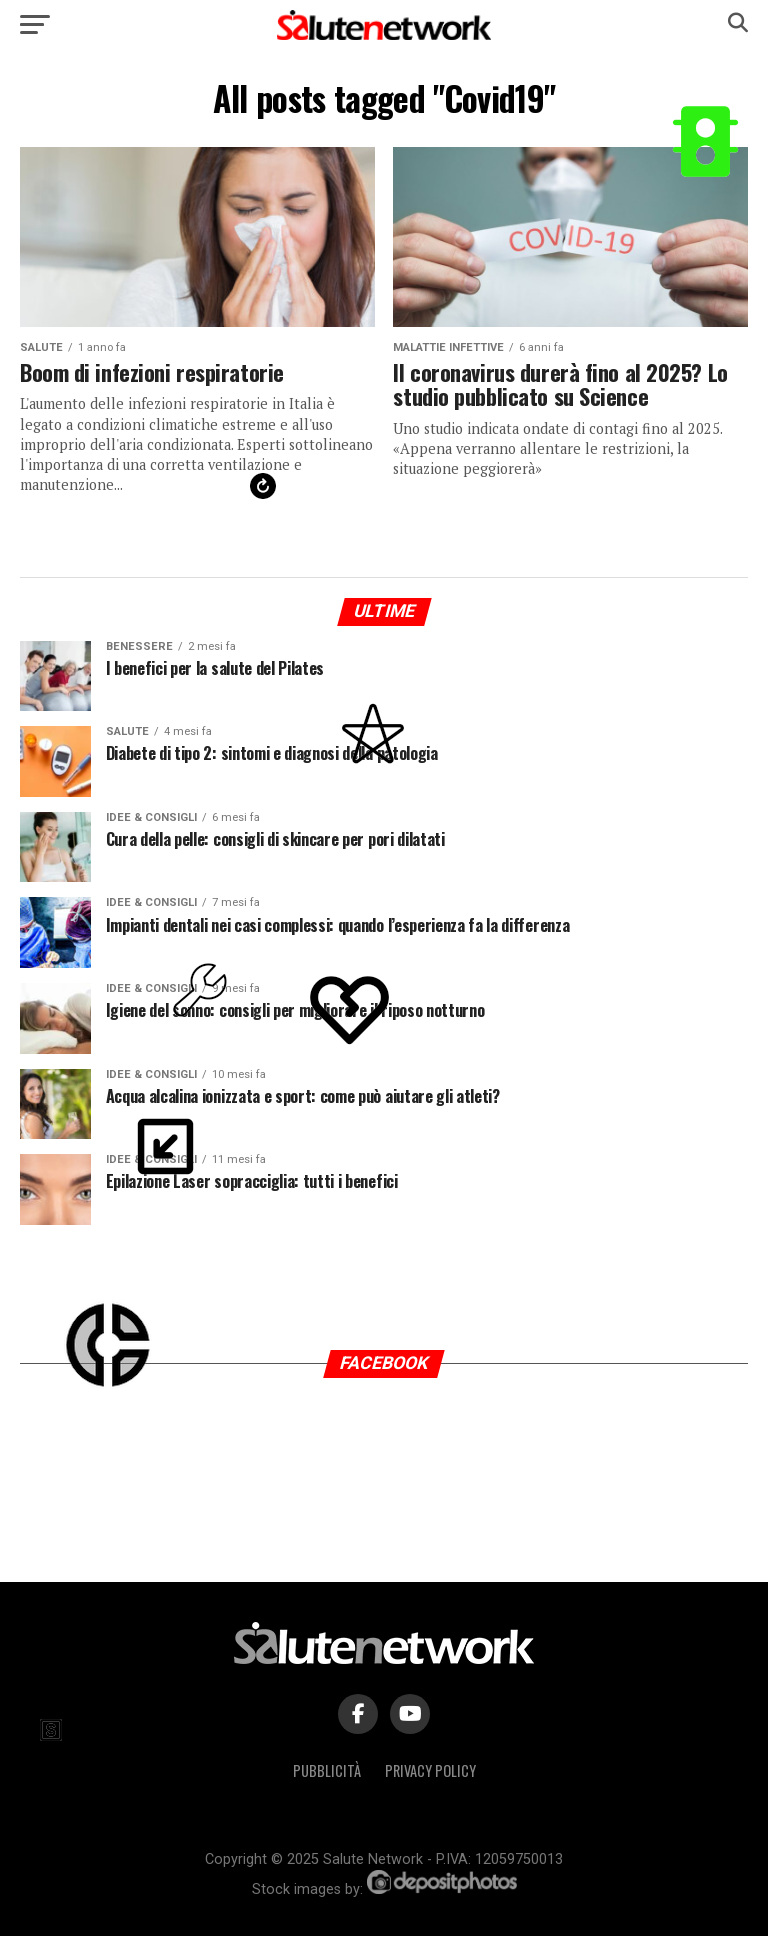 The width and height of the screenshot is (768, 1936). What do you see at coordinates (349, 1007) in the screenshot?
I see `unlike or remove from favorites` at bounding box center [349, 1007].